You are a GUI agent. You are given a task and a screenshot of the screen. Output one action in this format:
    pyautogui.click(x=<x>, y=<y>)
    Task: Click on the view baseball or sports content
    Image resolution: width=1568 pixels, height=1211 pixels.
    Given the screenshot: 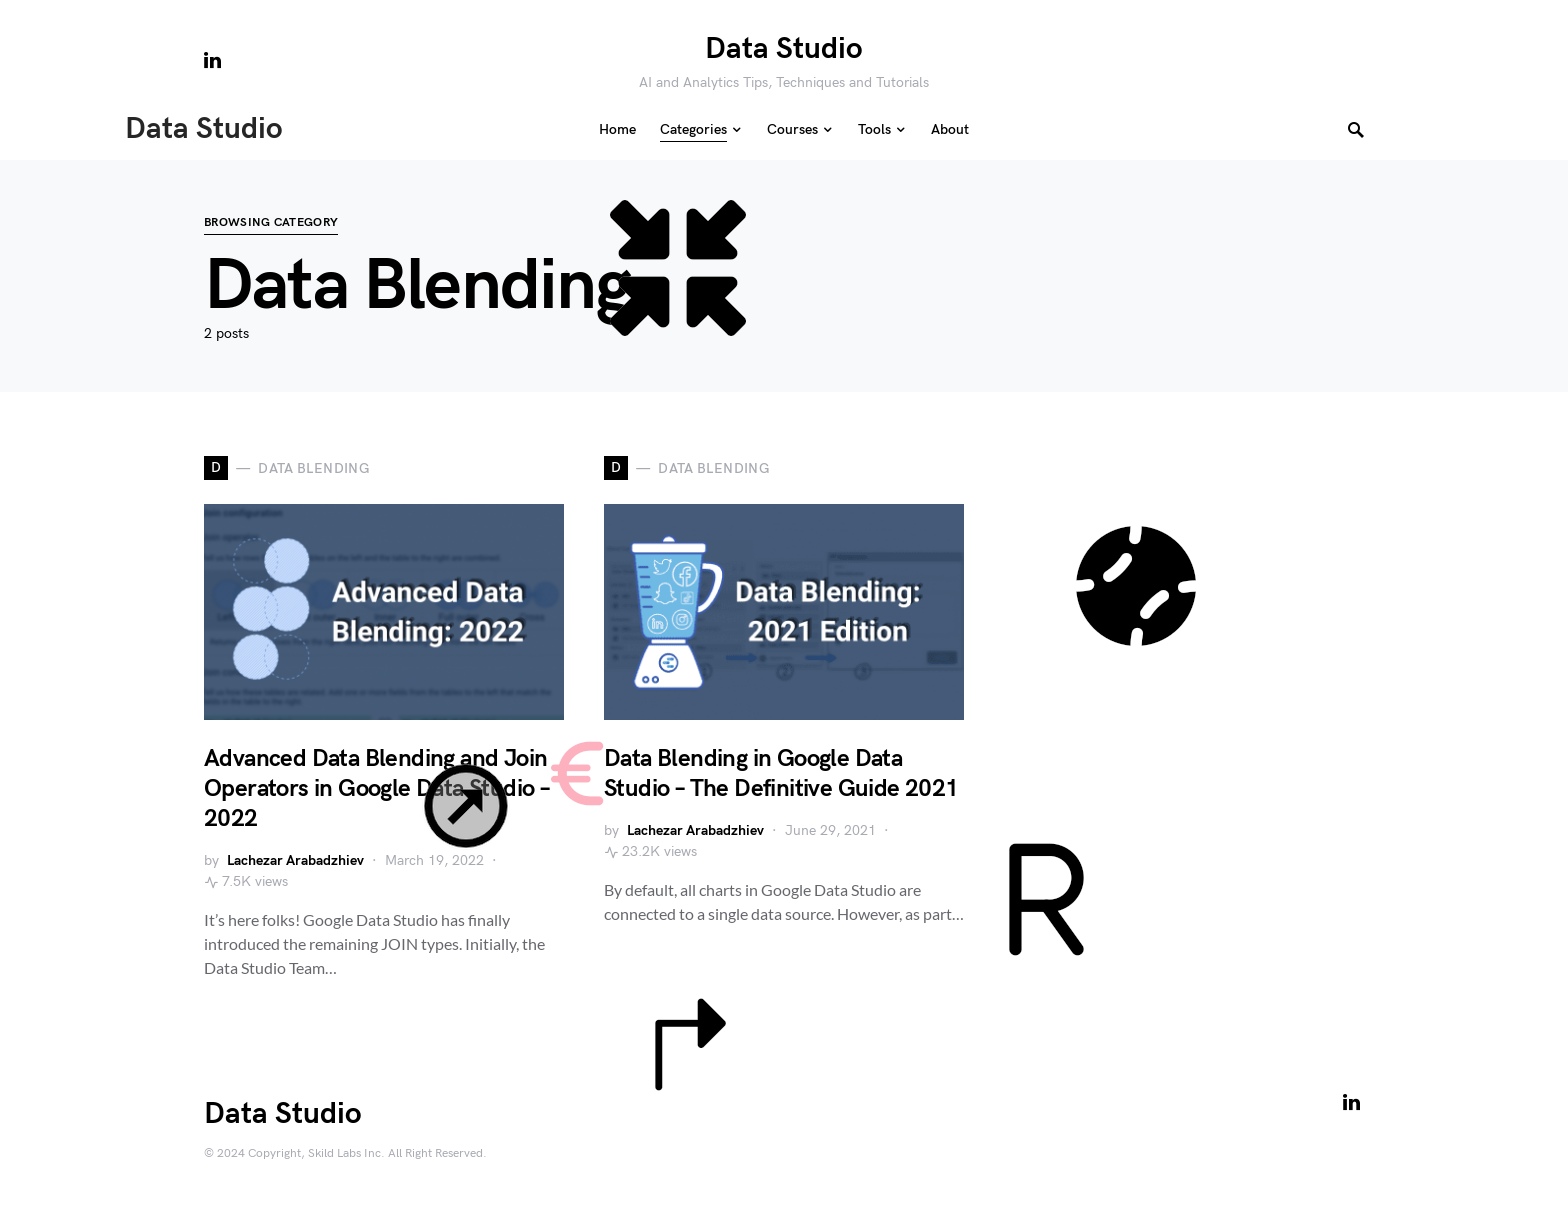 What is the action you would take?
    pyautogui.click(x=1136, y=586)
    